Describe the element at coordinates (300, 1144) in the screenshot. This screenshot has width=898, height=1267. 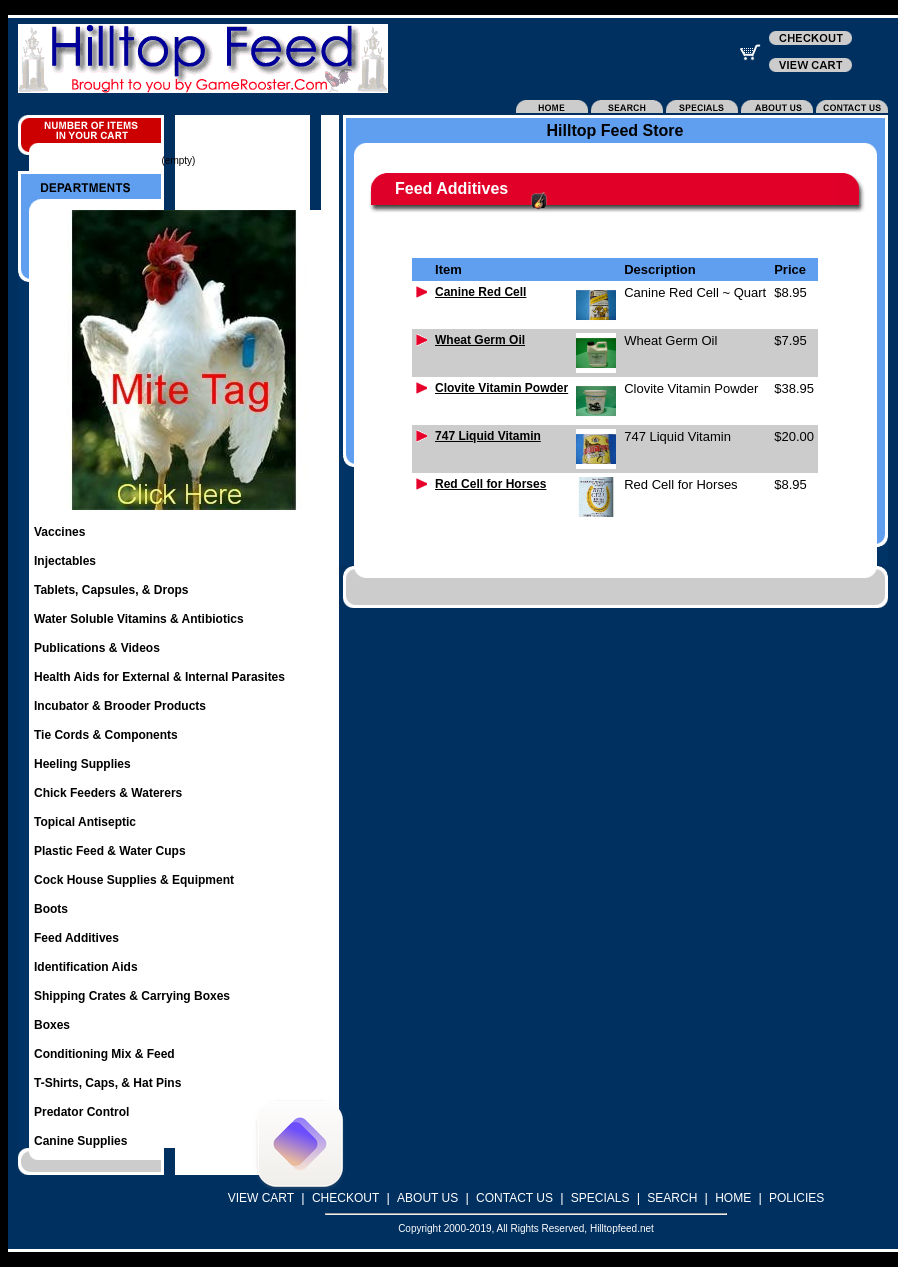
I see `open proton pass password manager` at that location.